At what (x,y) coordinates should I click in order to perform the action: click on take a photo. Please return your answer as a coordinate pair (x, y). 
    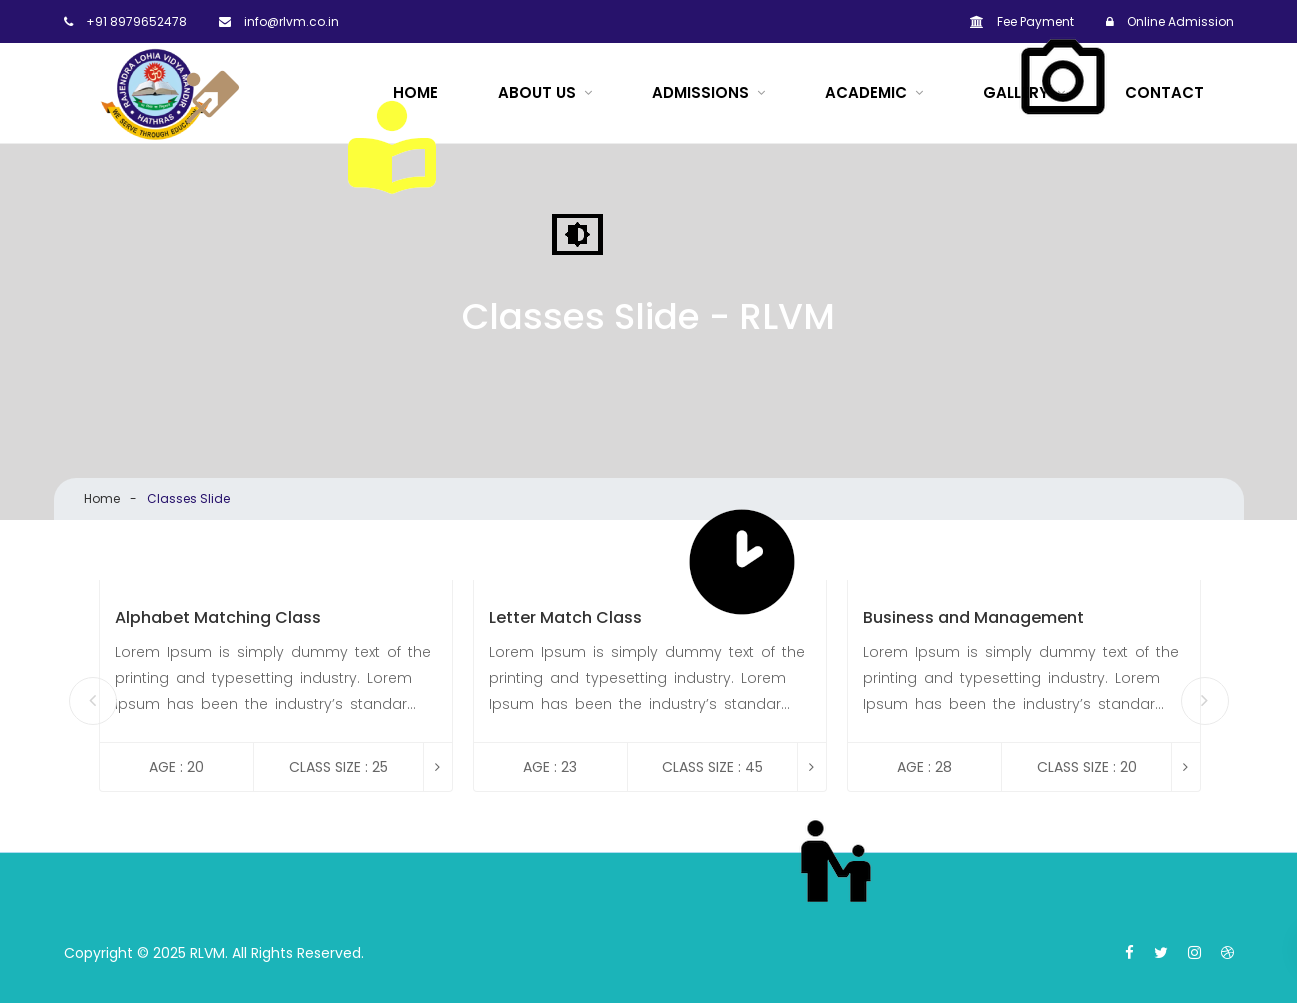
    Looking at the image, I should click on (1063, 81).